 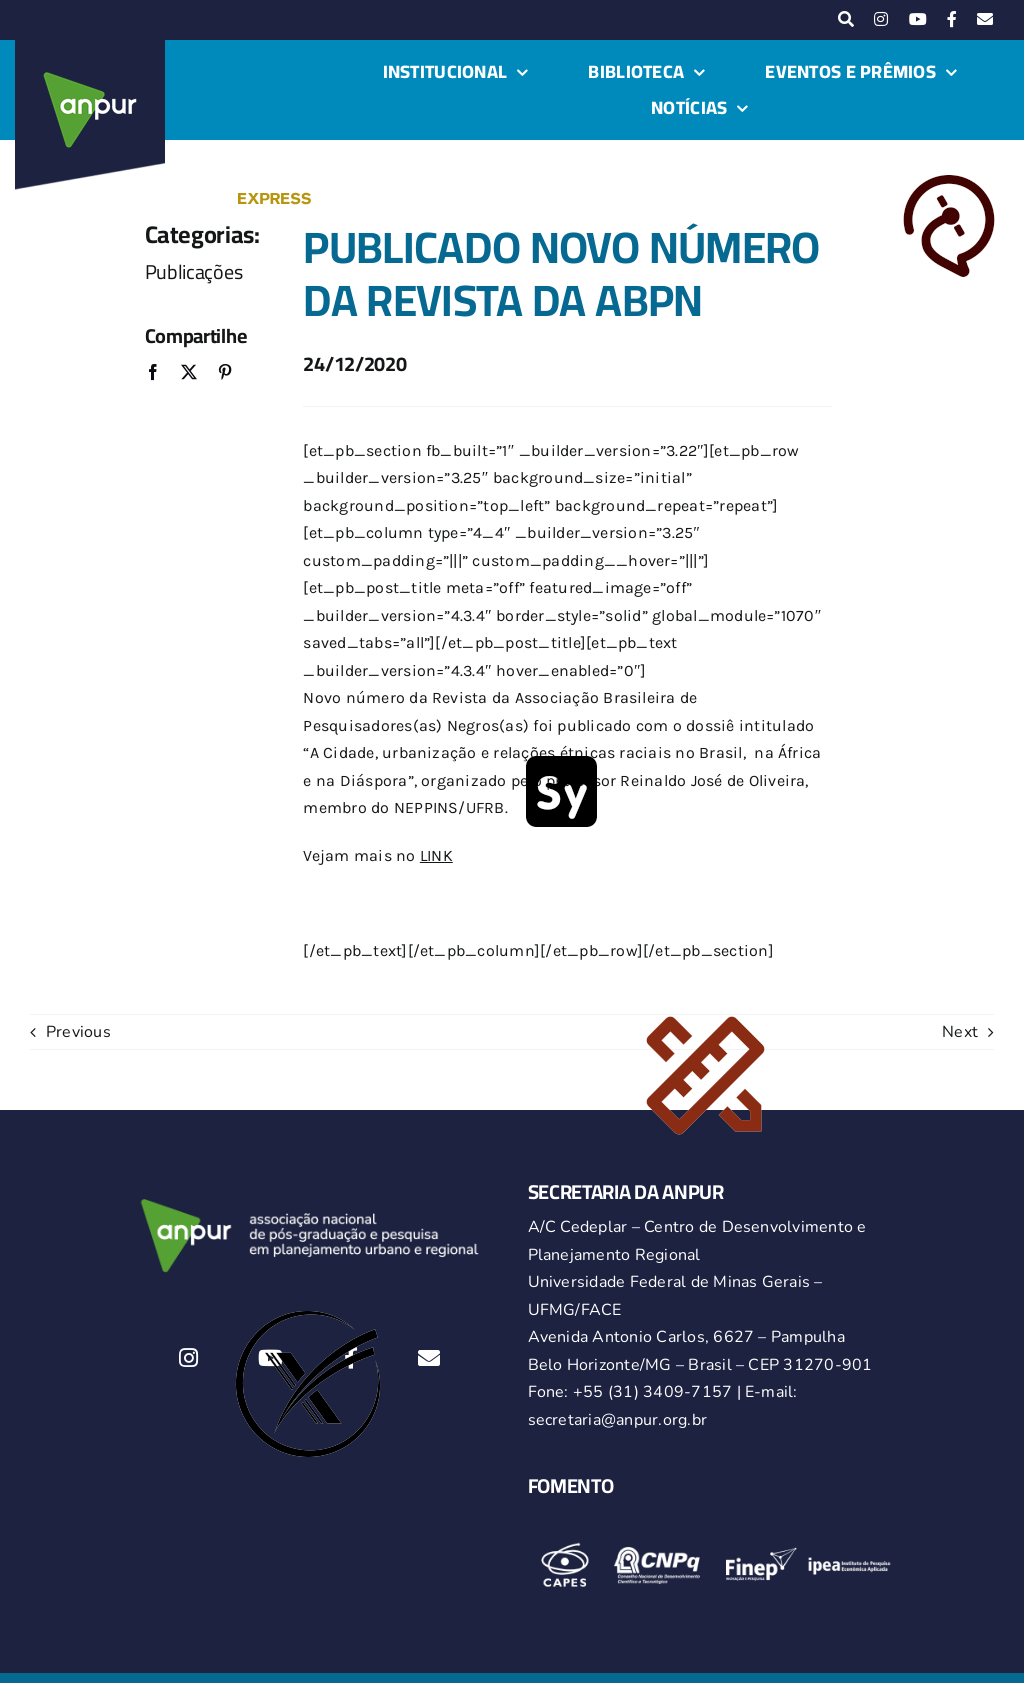 I want to click on open symbolab math solver app, so click(x=561, y=791).